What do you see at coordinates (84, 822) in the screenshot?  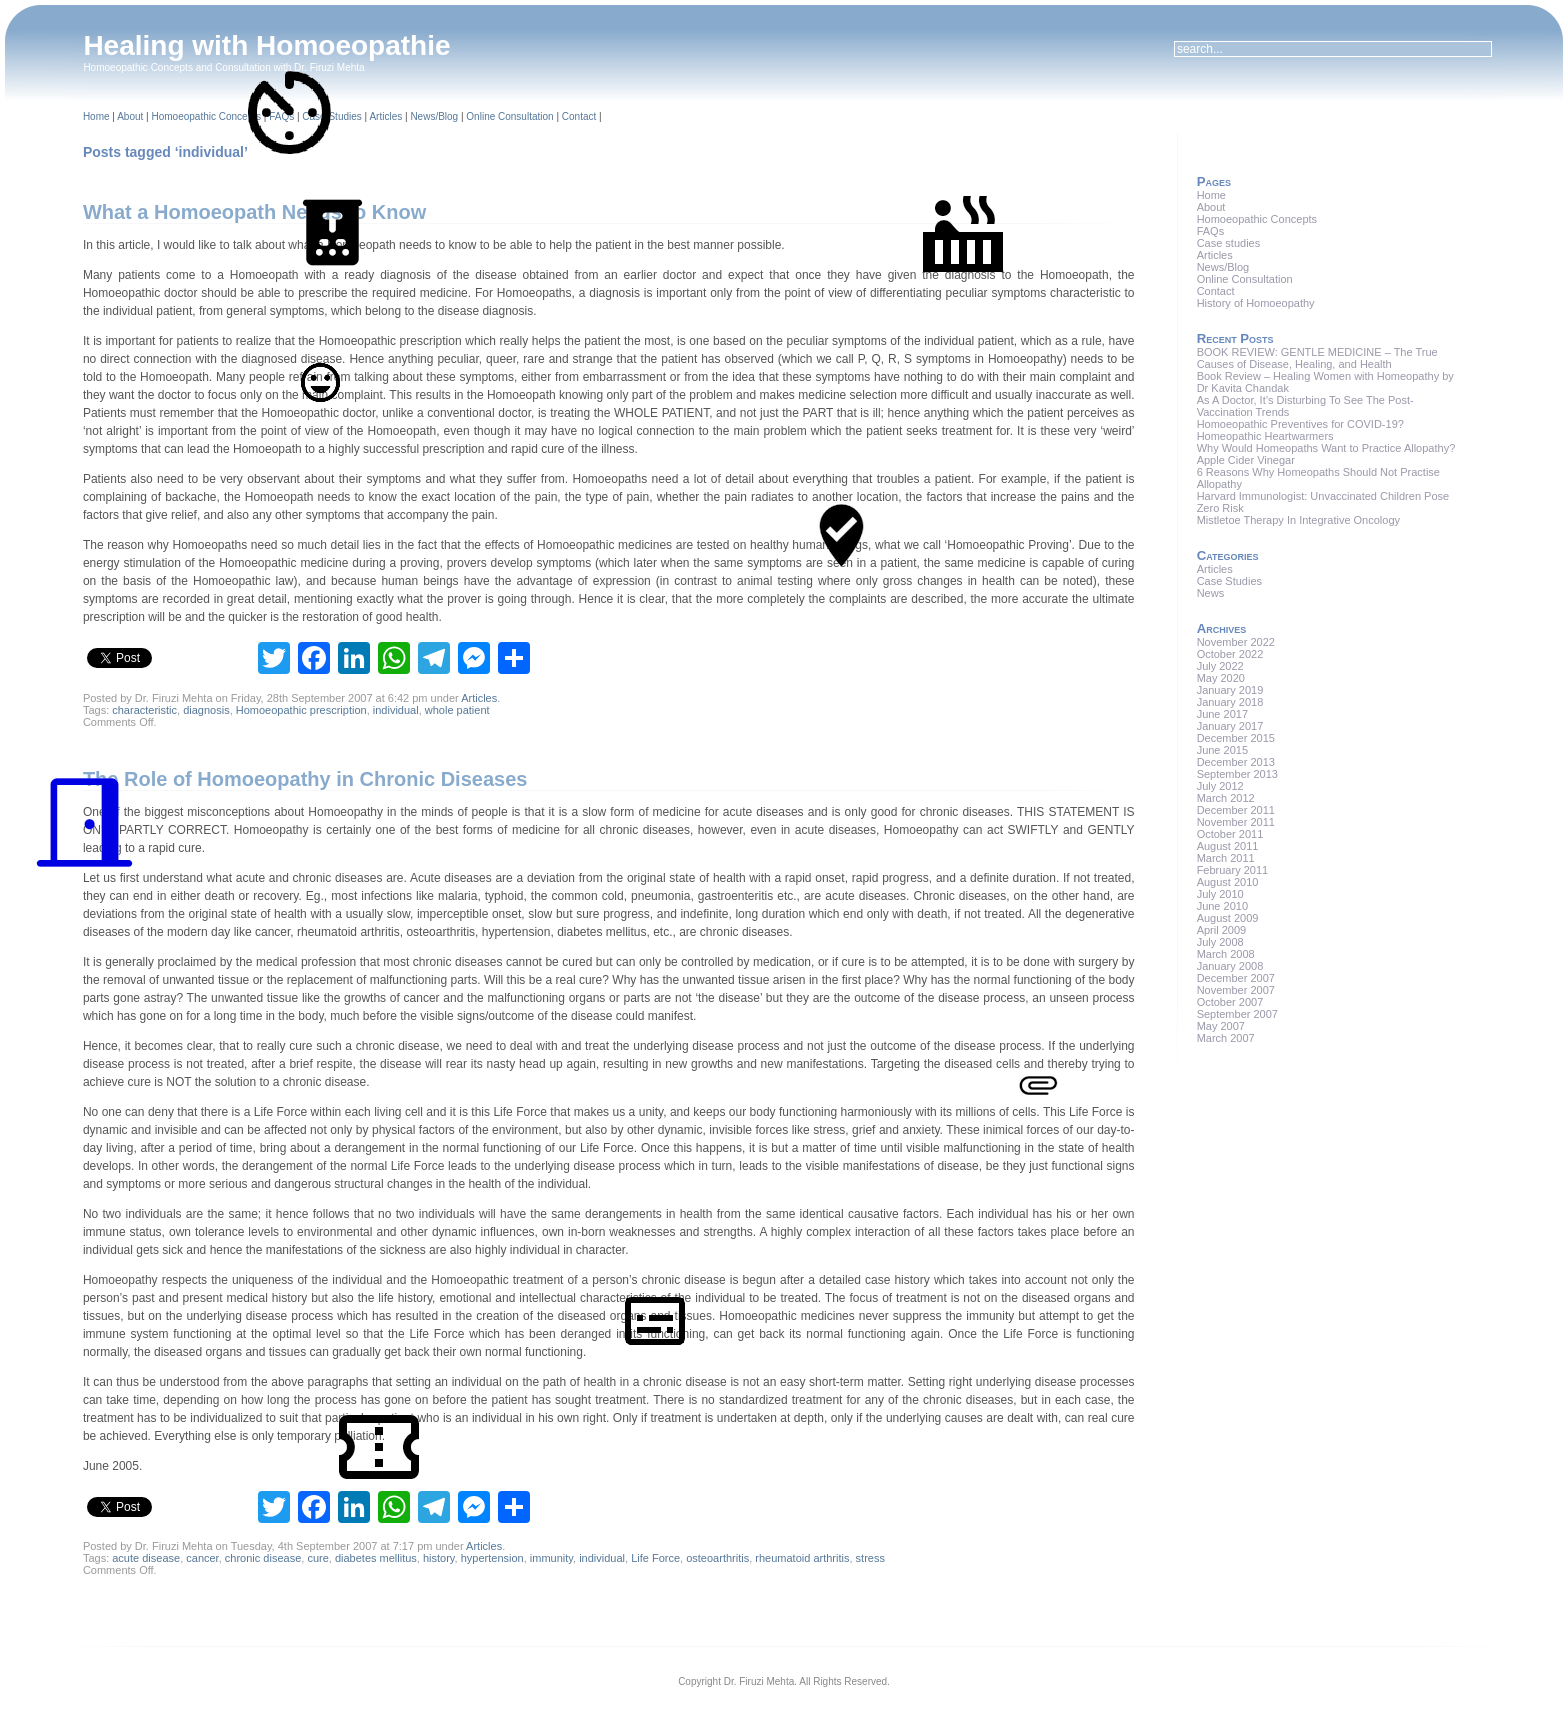 I see `log out or exit the application` at bounding box center [84, 822].